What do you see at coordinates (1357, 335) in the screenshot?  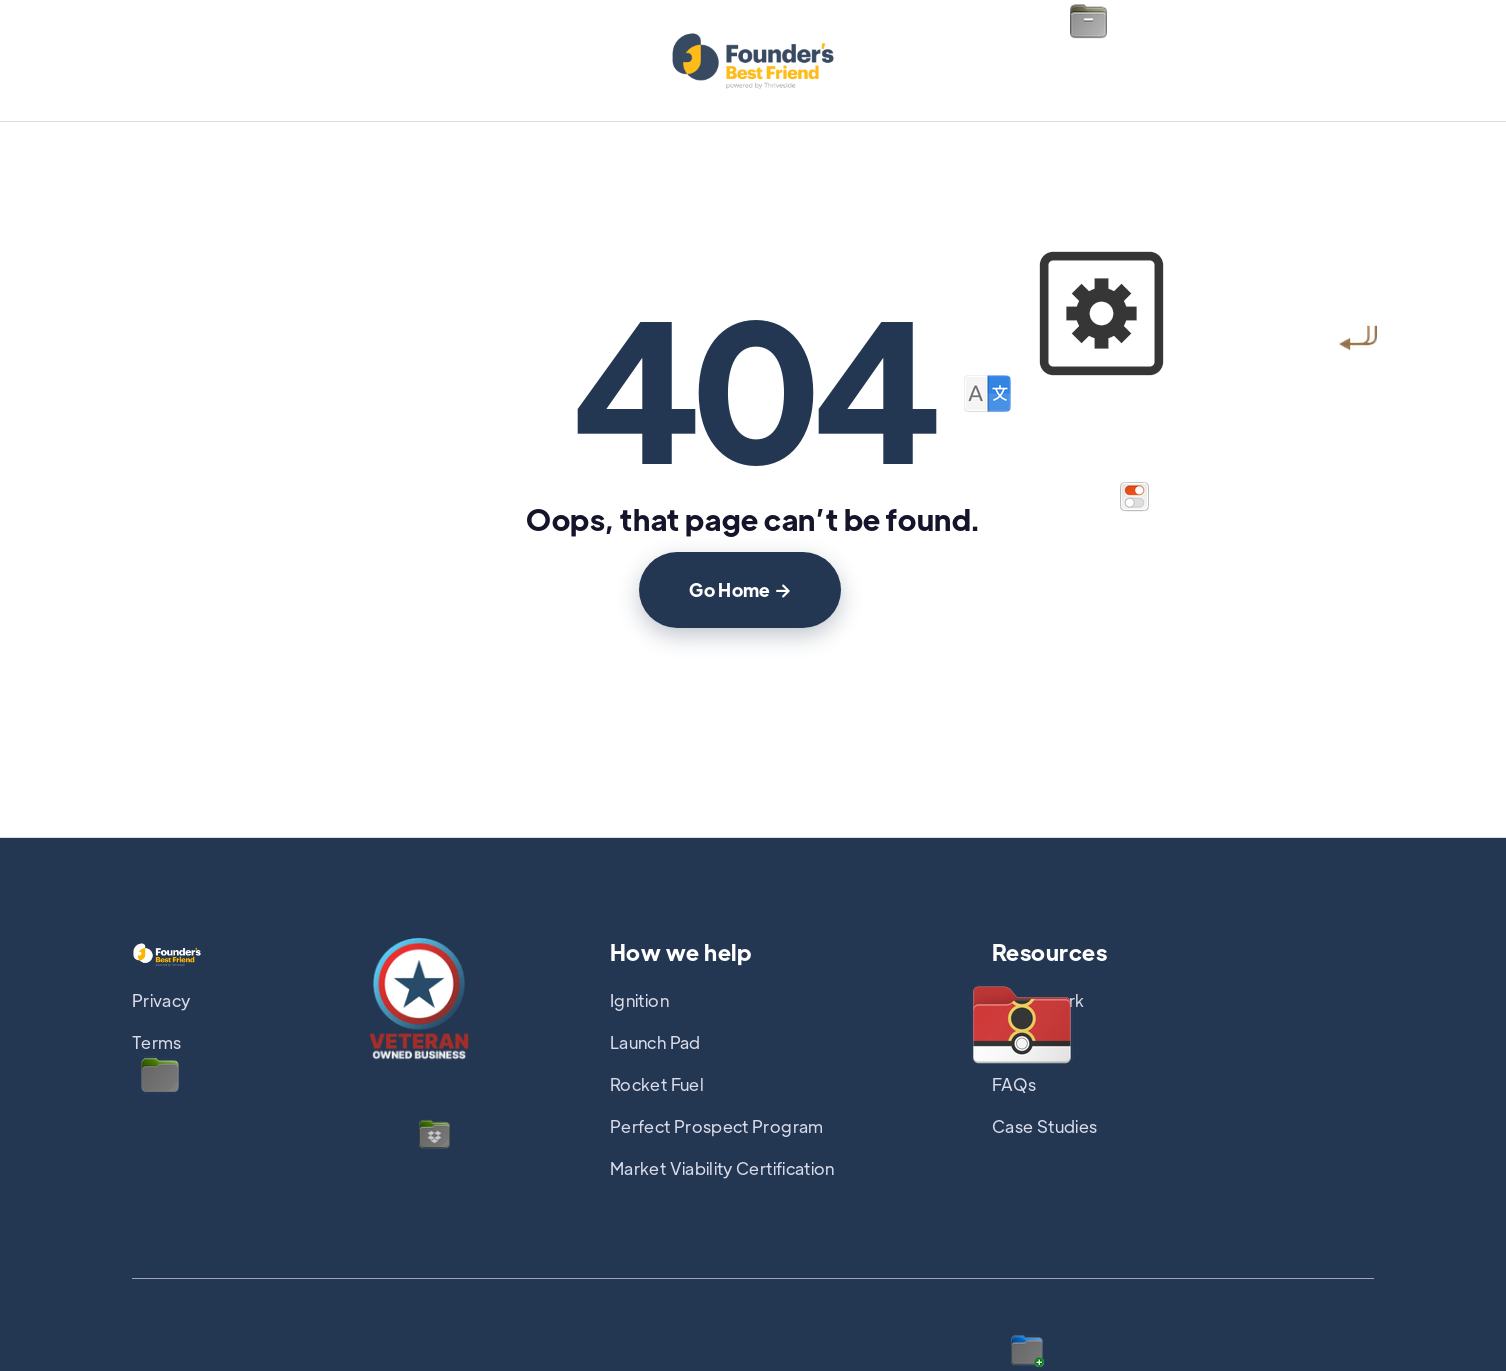 I see `reply to all recipients in an email thread` at bounding box center [1357, 335].